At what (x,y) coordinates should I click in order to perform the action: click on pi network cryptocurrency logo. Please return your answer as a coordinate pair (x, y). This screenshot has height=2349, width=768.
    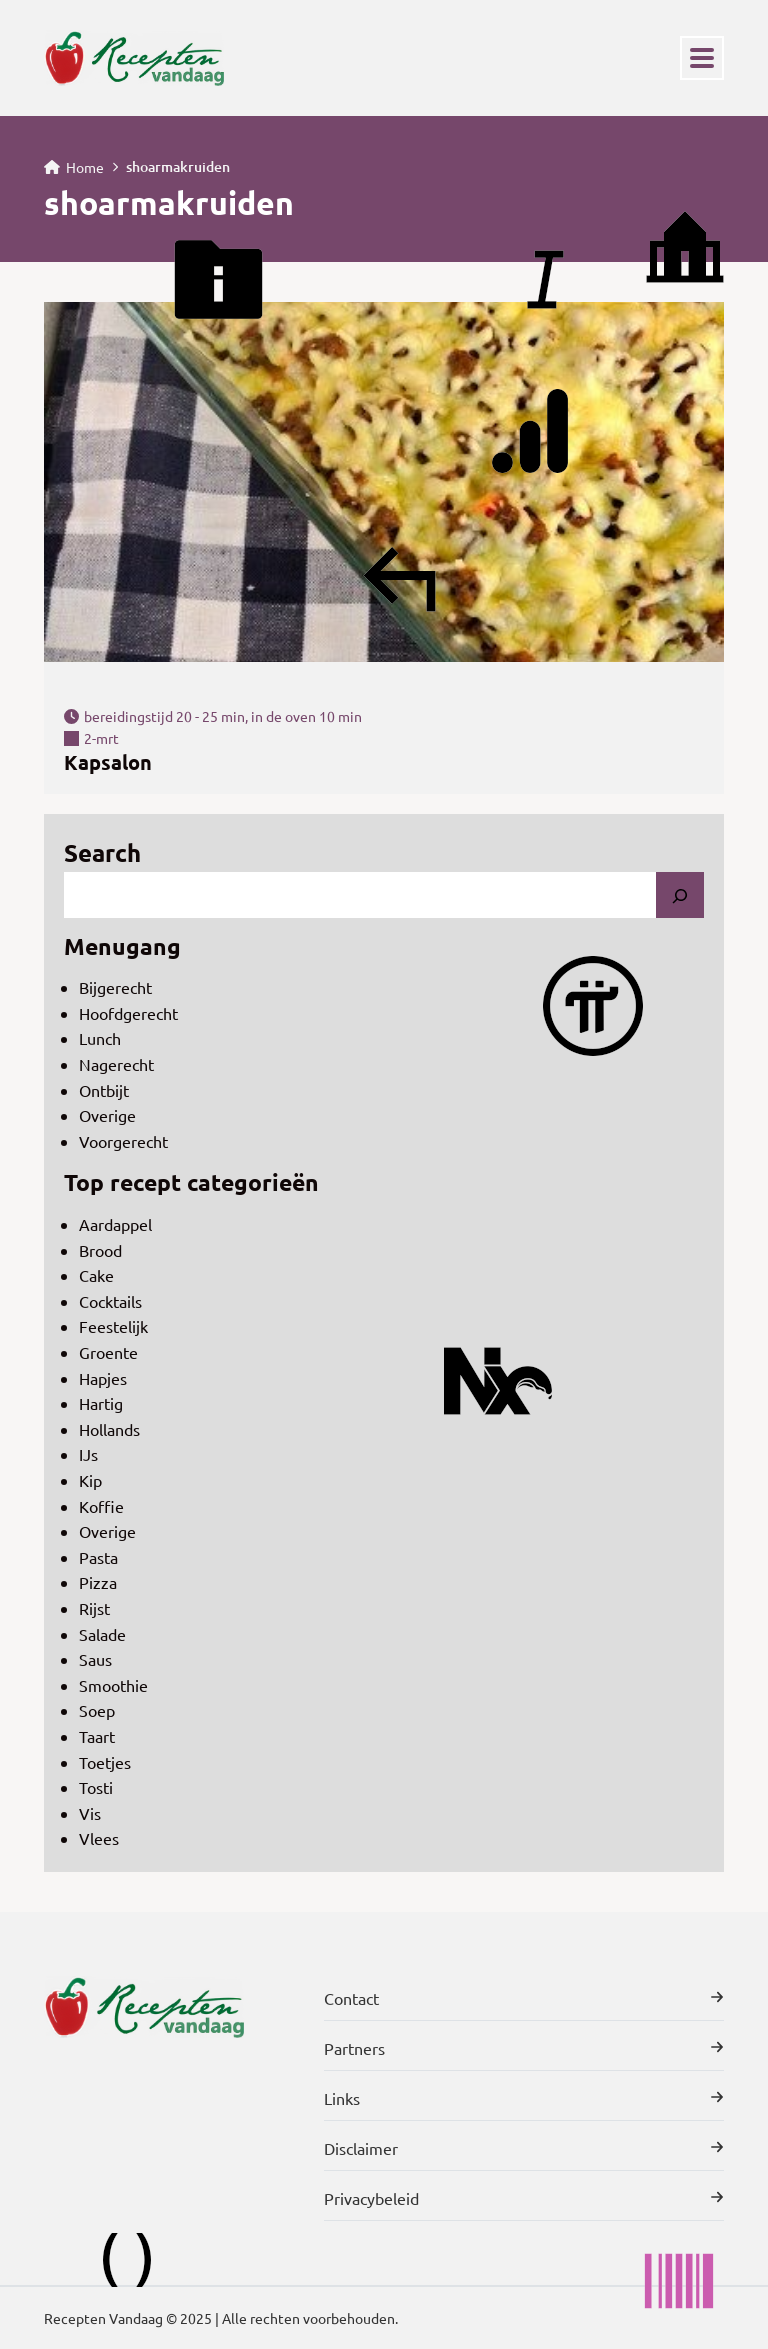
    Looking at the image, I should click on (593, 1006).